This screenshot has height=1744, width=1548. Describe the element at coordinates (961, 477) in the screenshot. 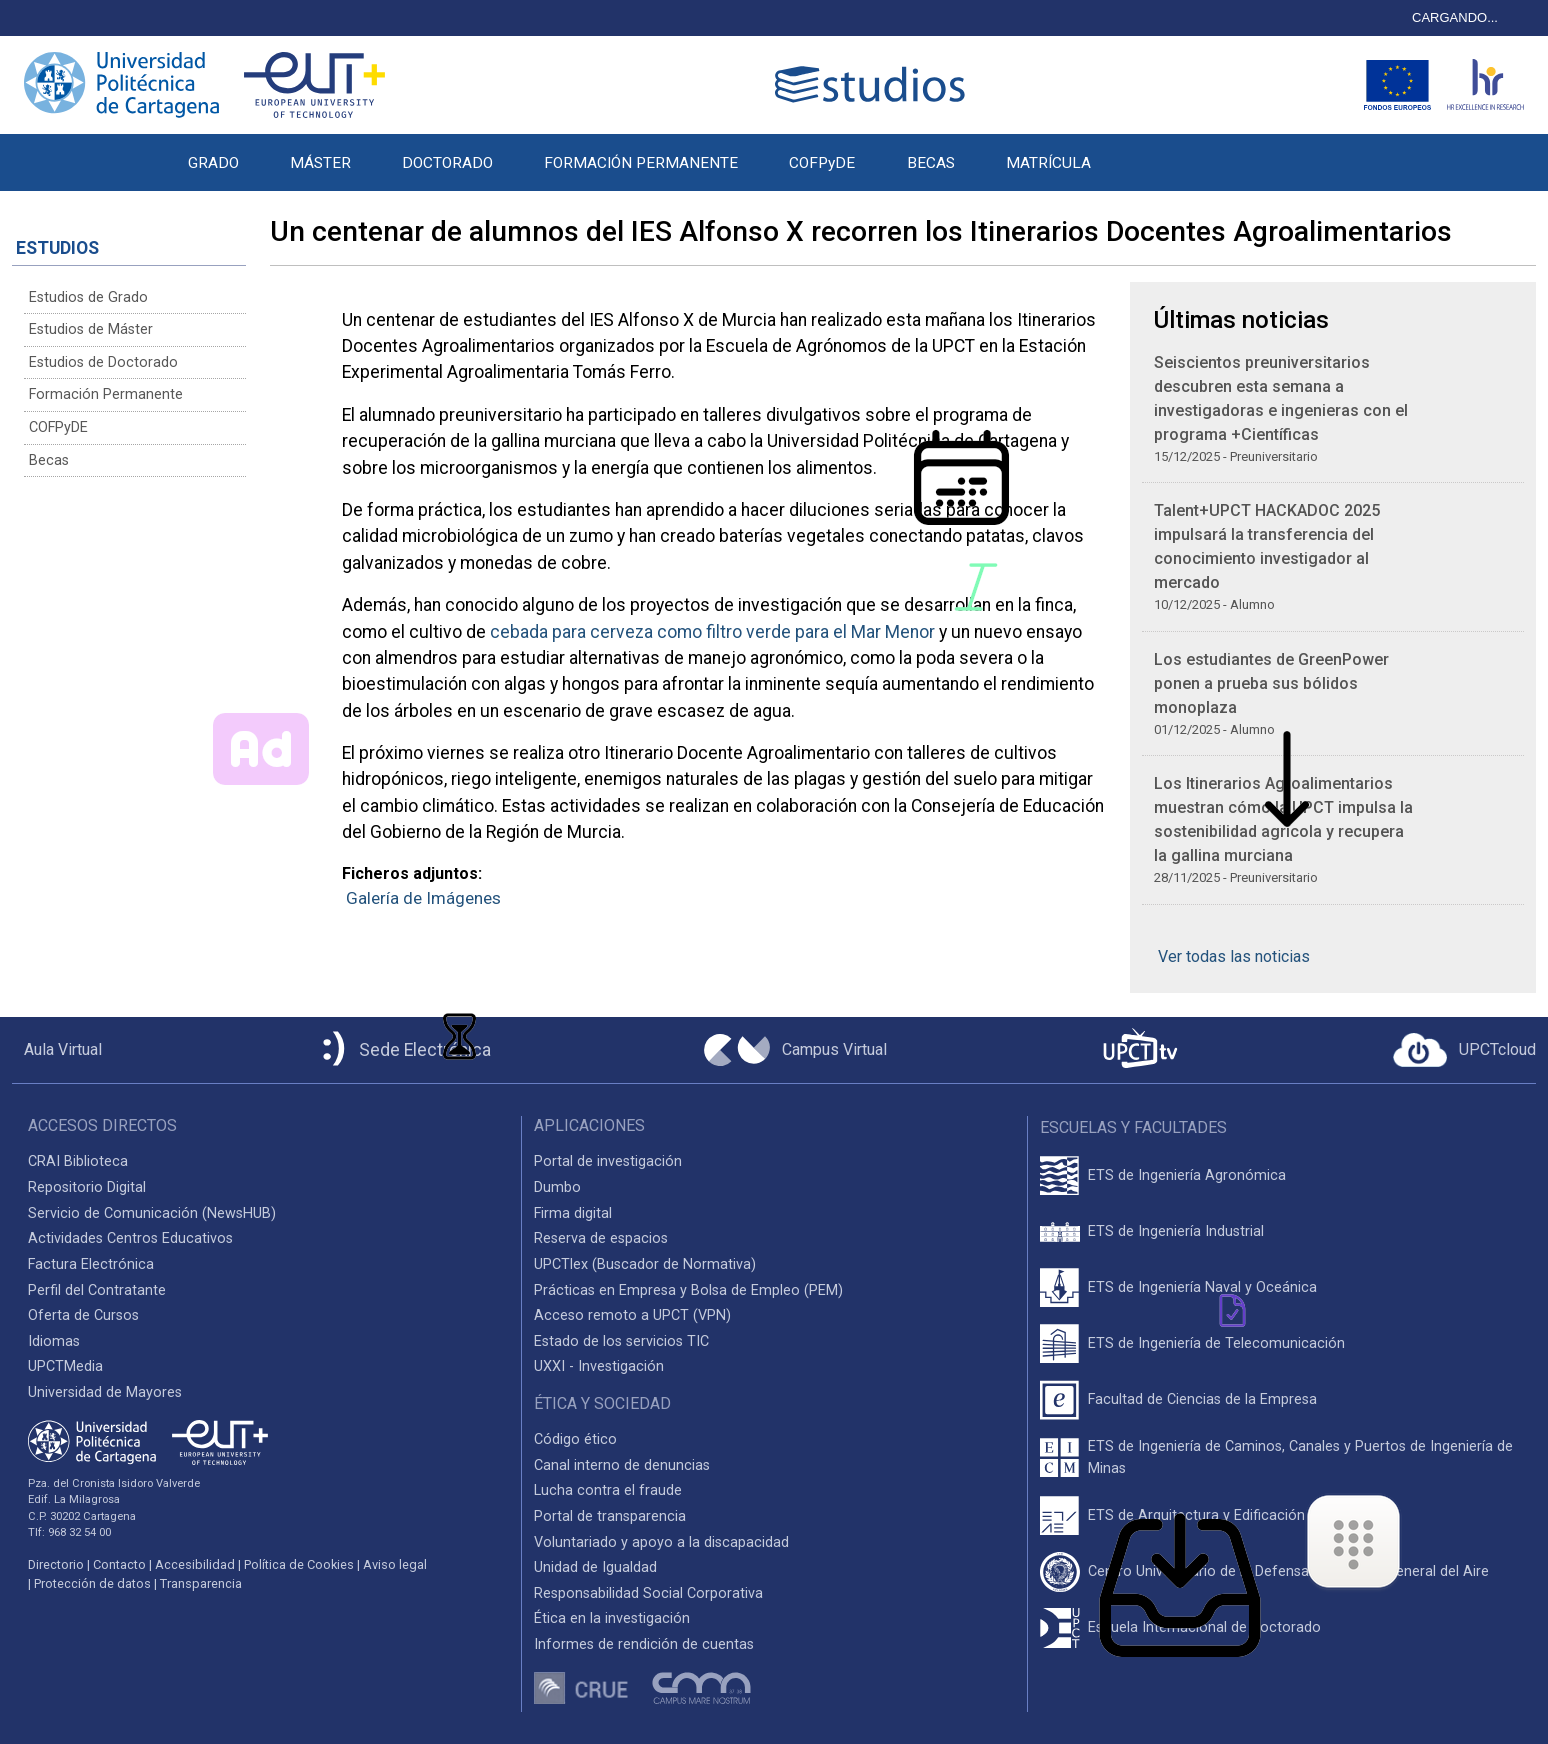

I see `select a date range on the calendar` at that location.